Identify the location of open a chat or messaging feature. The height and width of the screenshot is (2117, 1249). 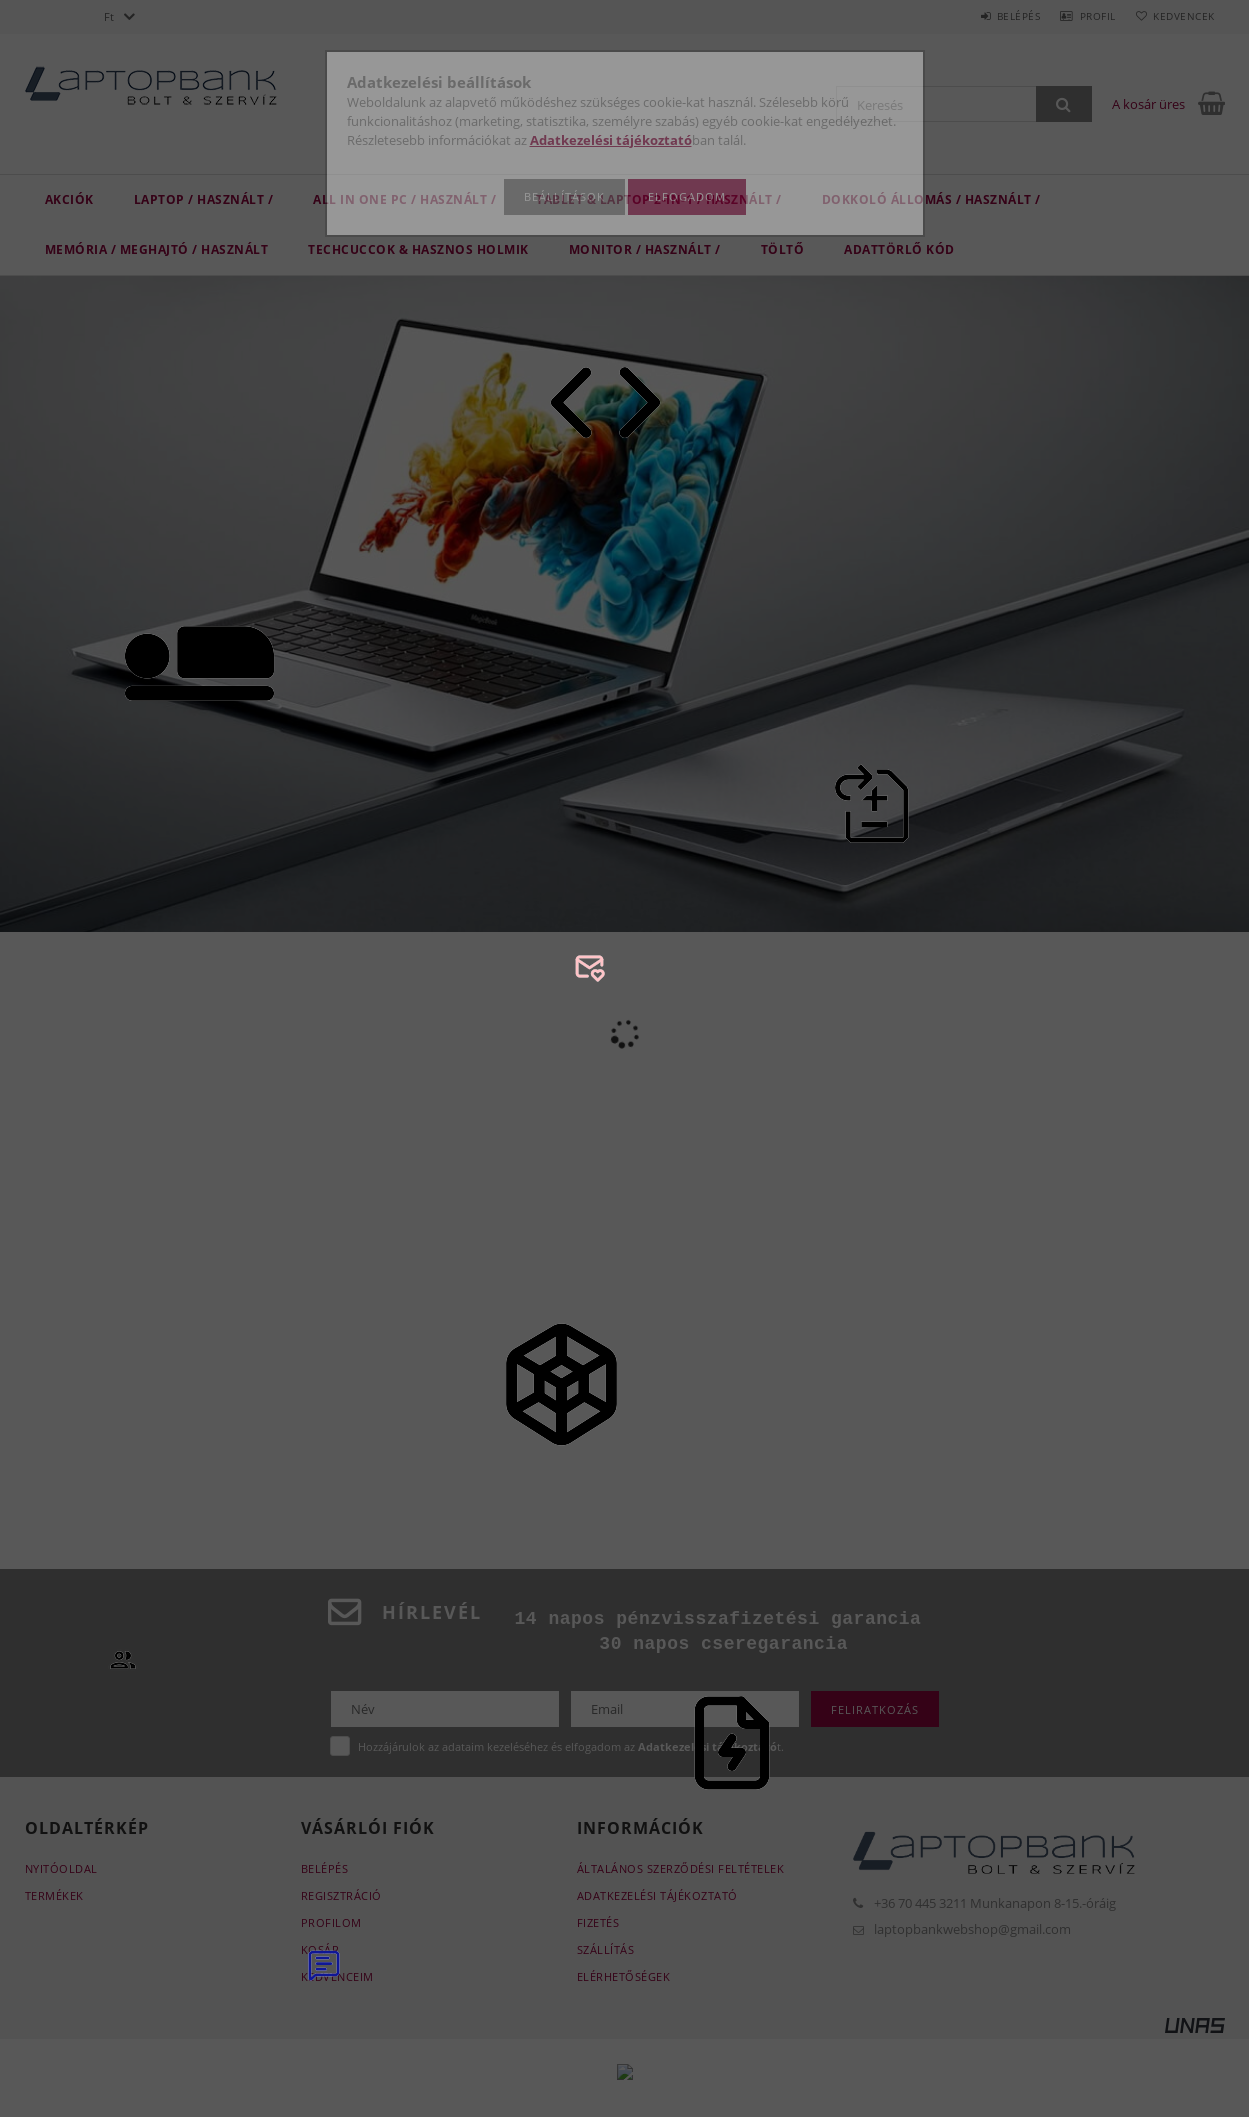
(324, 1965).